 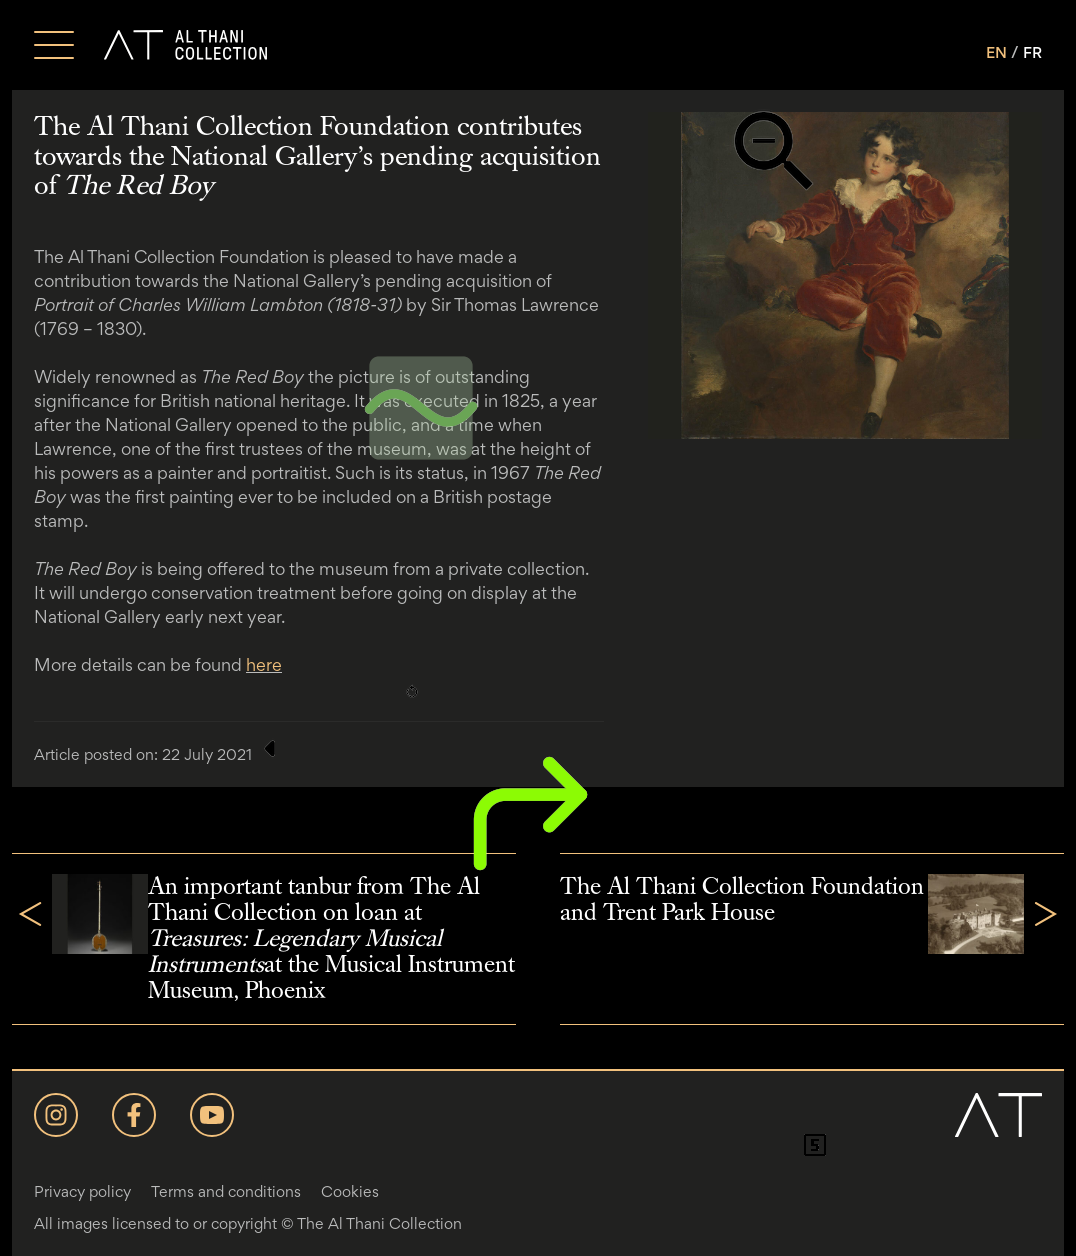 I want to click on indicates step 5 in a multi-step process, so click(x=815, y=1145).